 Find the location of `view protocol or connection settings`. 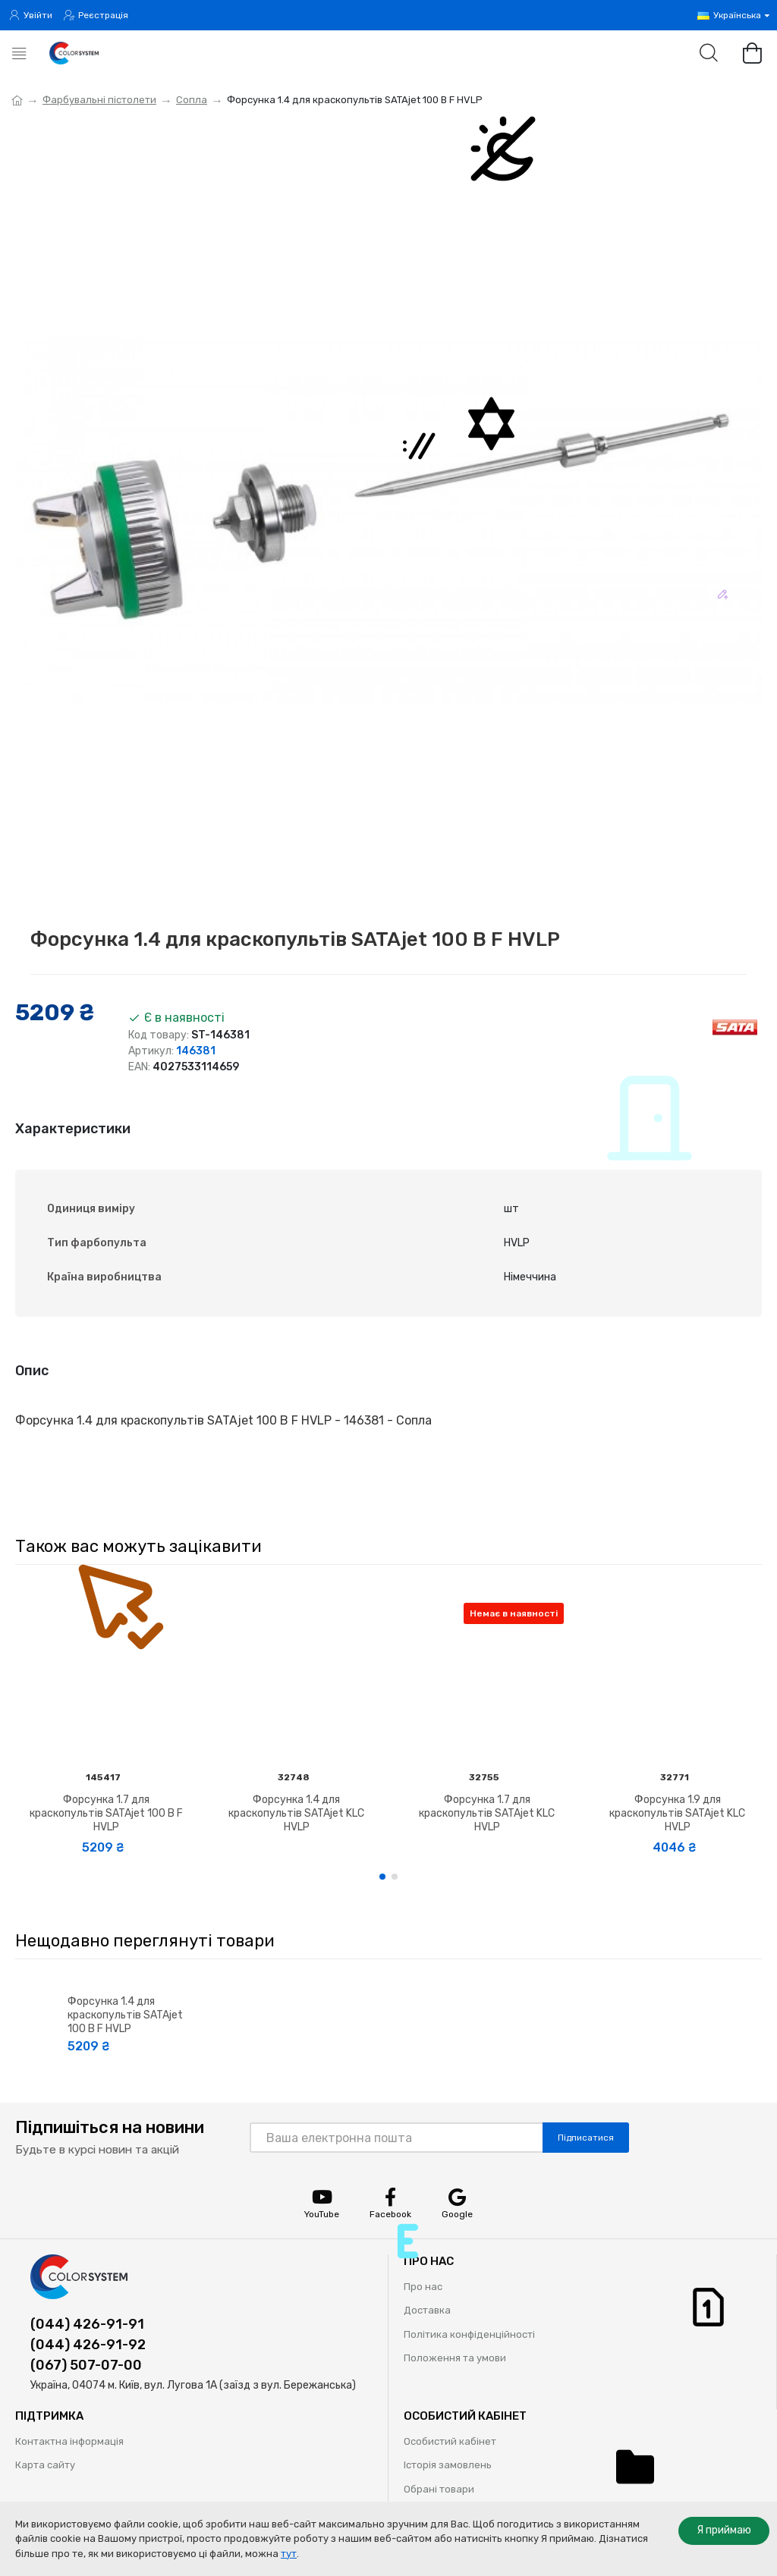

view protocol or connection settings is located at coordinates (418, 446).